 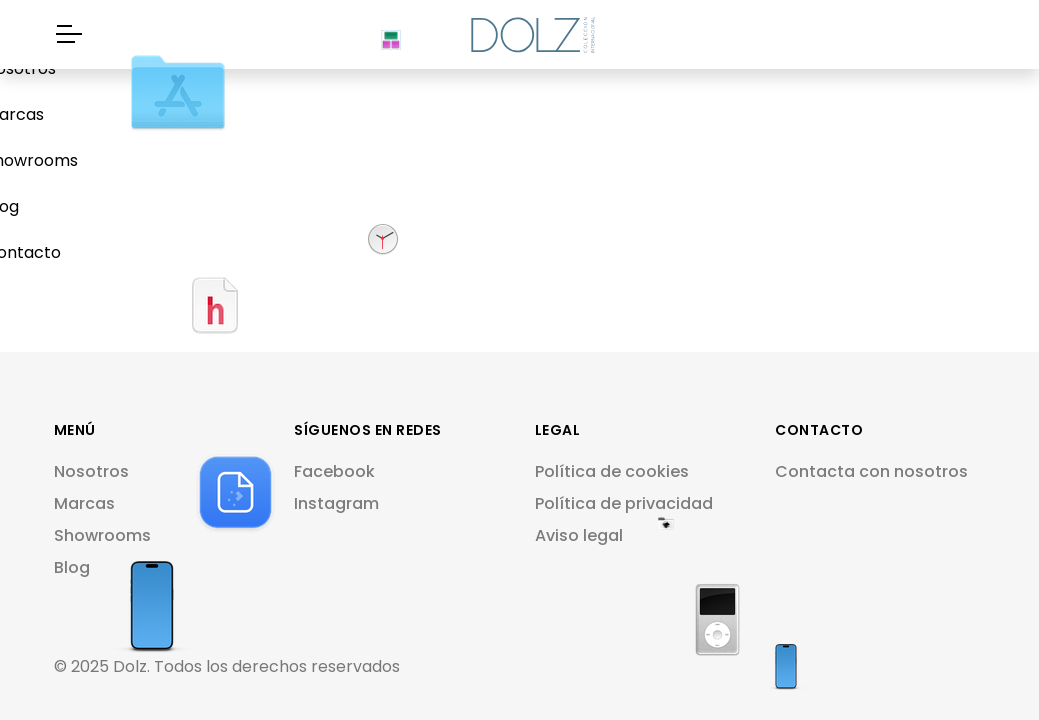 I want to click on indicates a connected iPhone 14 Pro device, so click(x=786, y=667).